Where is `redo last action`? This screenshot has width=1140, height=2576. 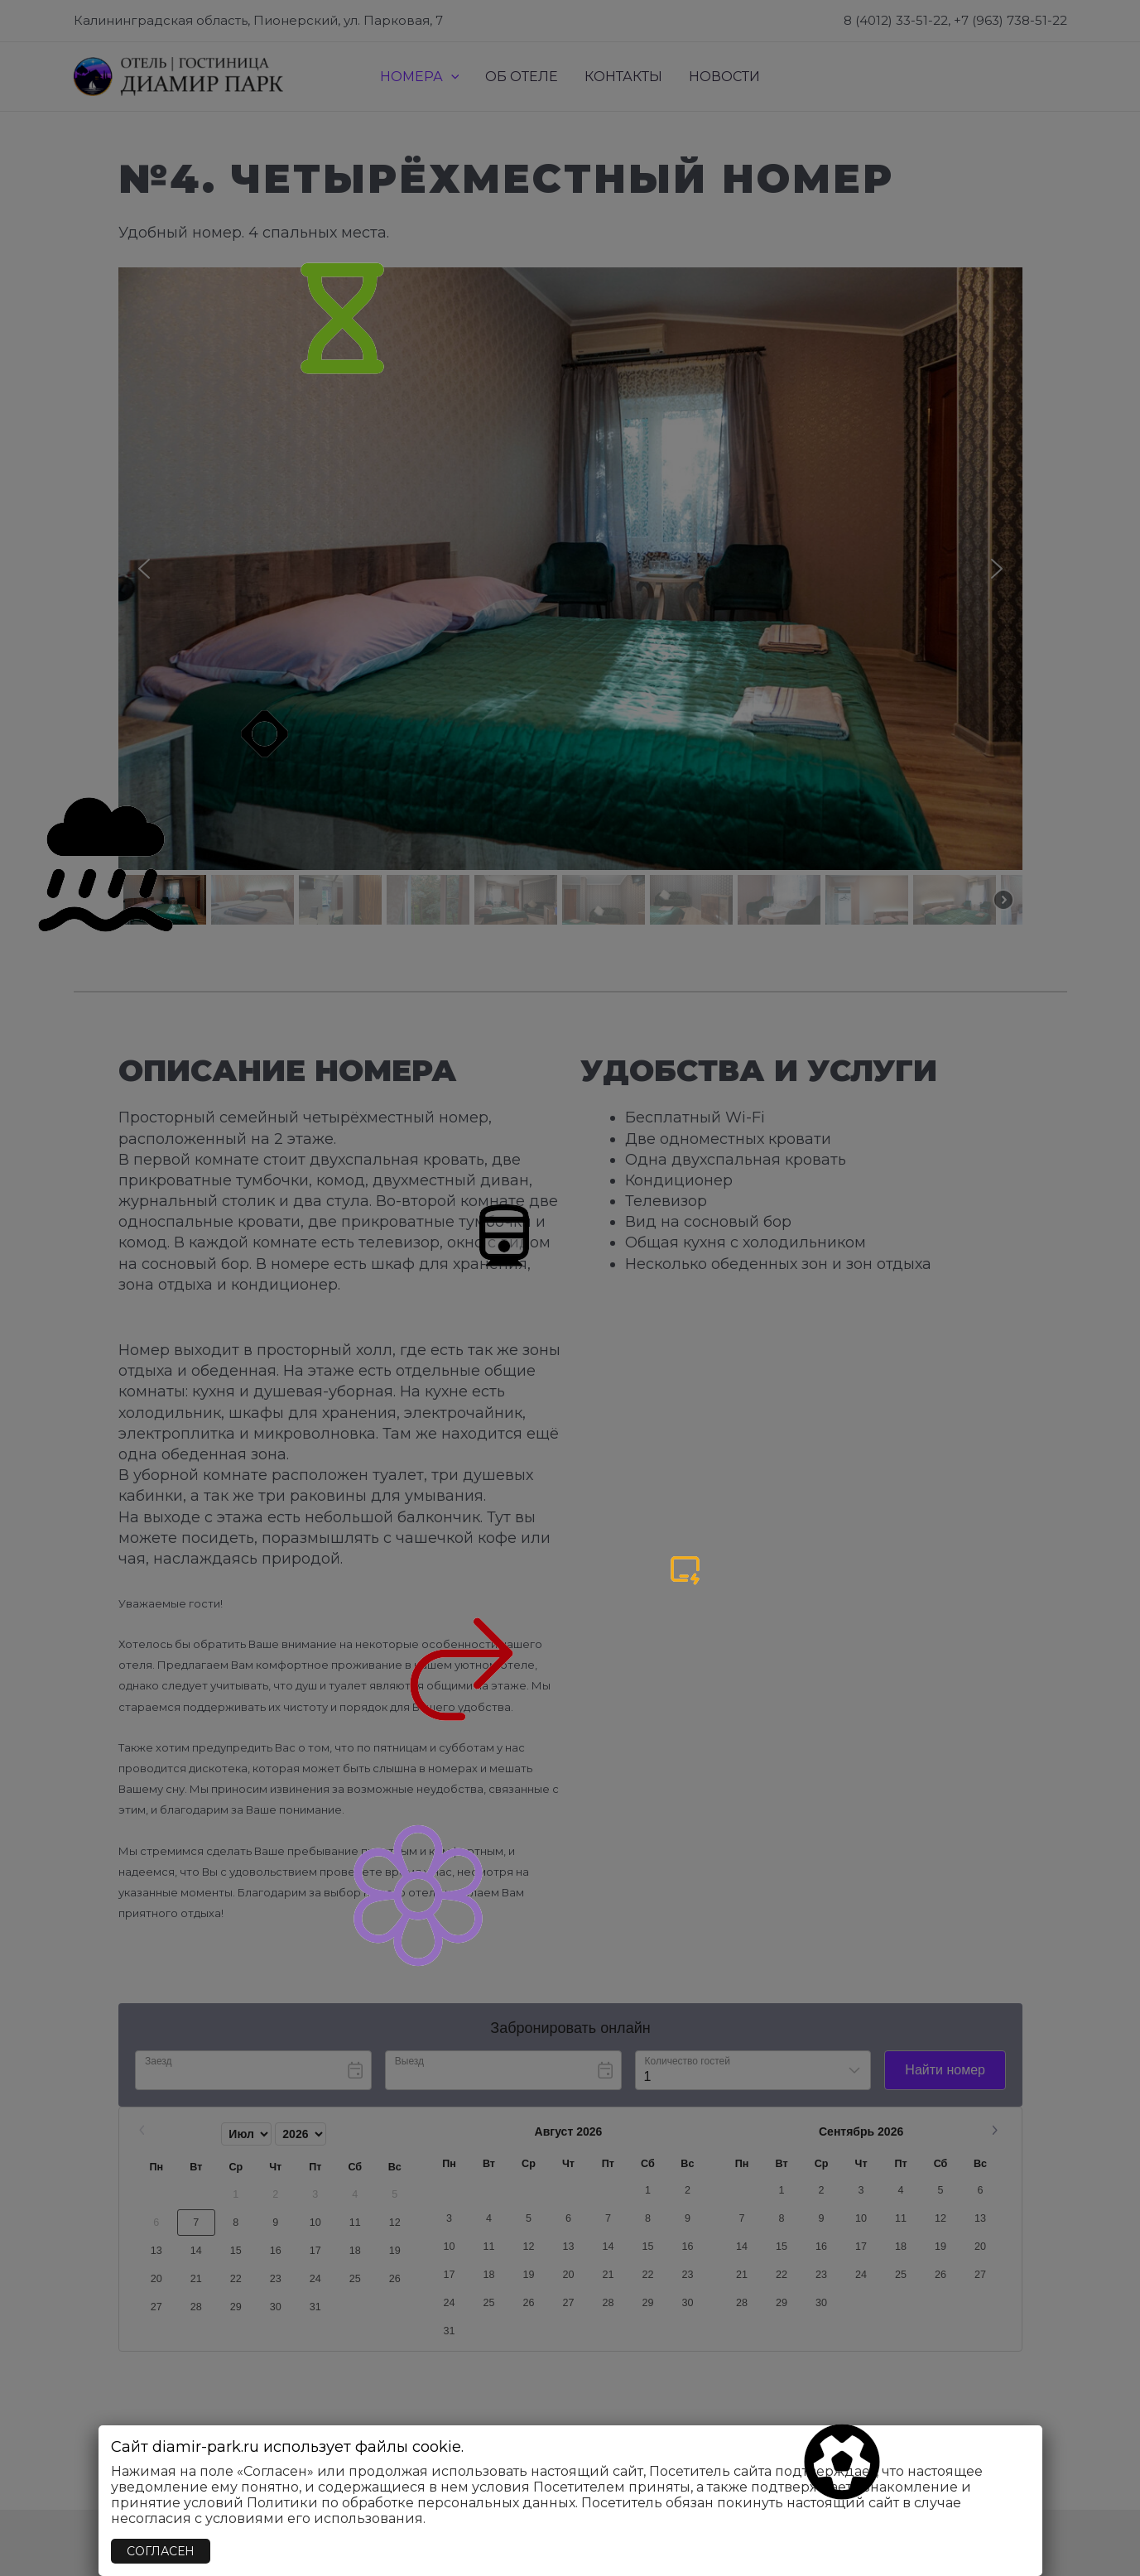 redo last action is located at coordinates (461, 1669).